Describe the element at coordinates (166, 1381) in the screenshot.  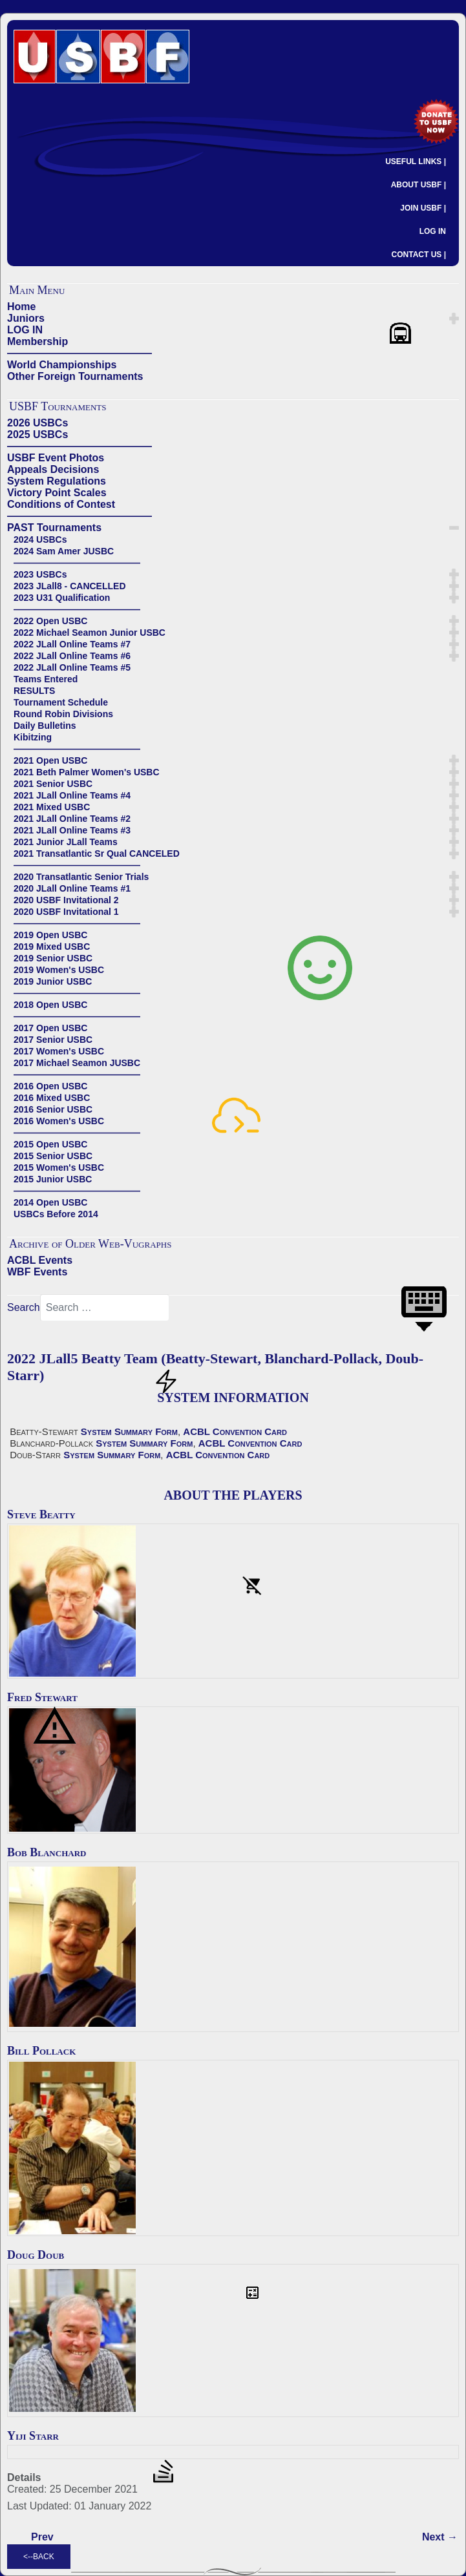
I see `indicates lightning or electricity` at that location.